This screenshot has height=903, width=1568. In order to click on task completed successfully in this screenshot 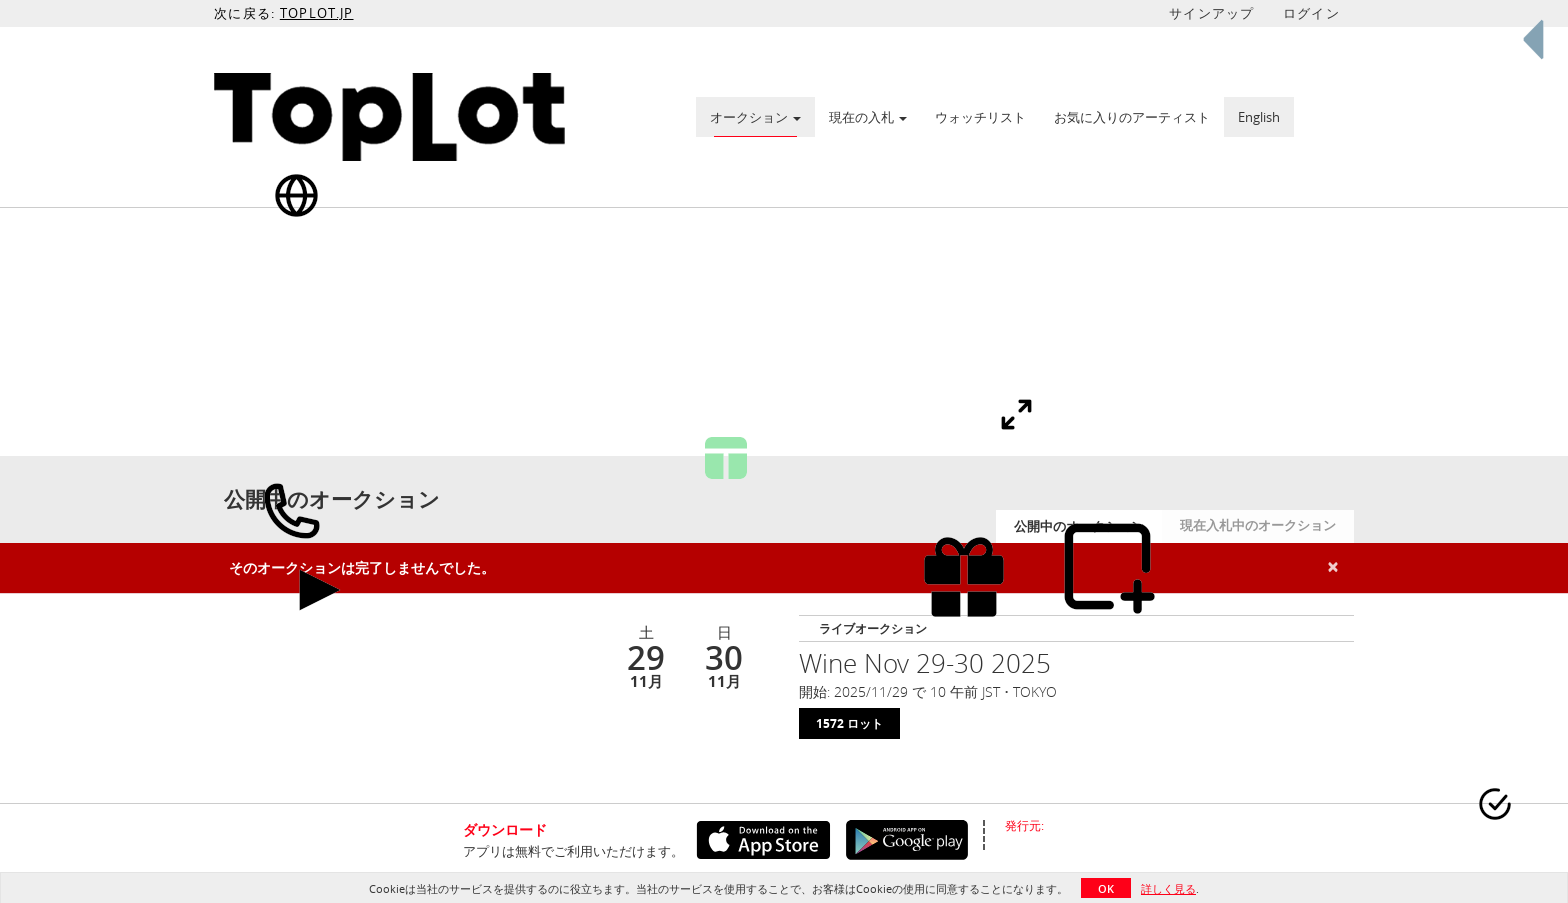, I will do `click(1495, 804)`.